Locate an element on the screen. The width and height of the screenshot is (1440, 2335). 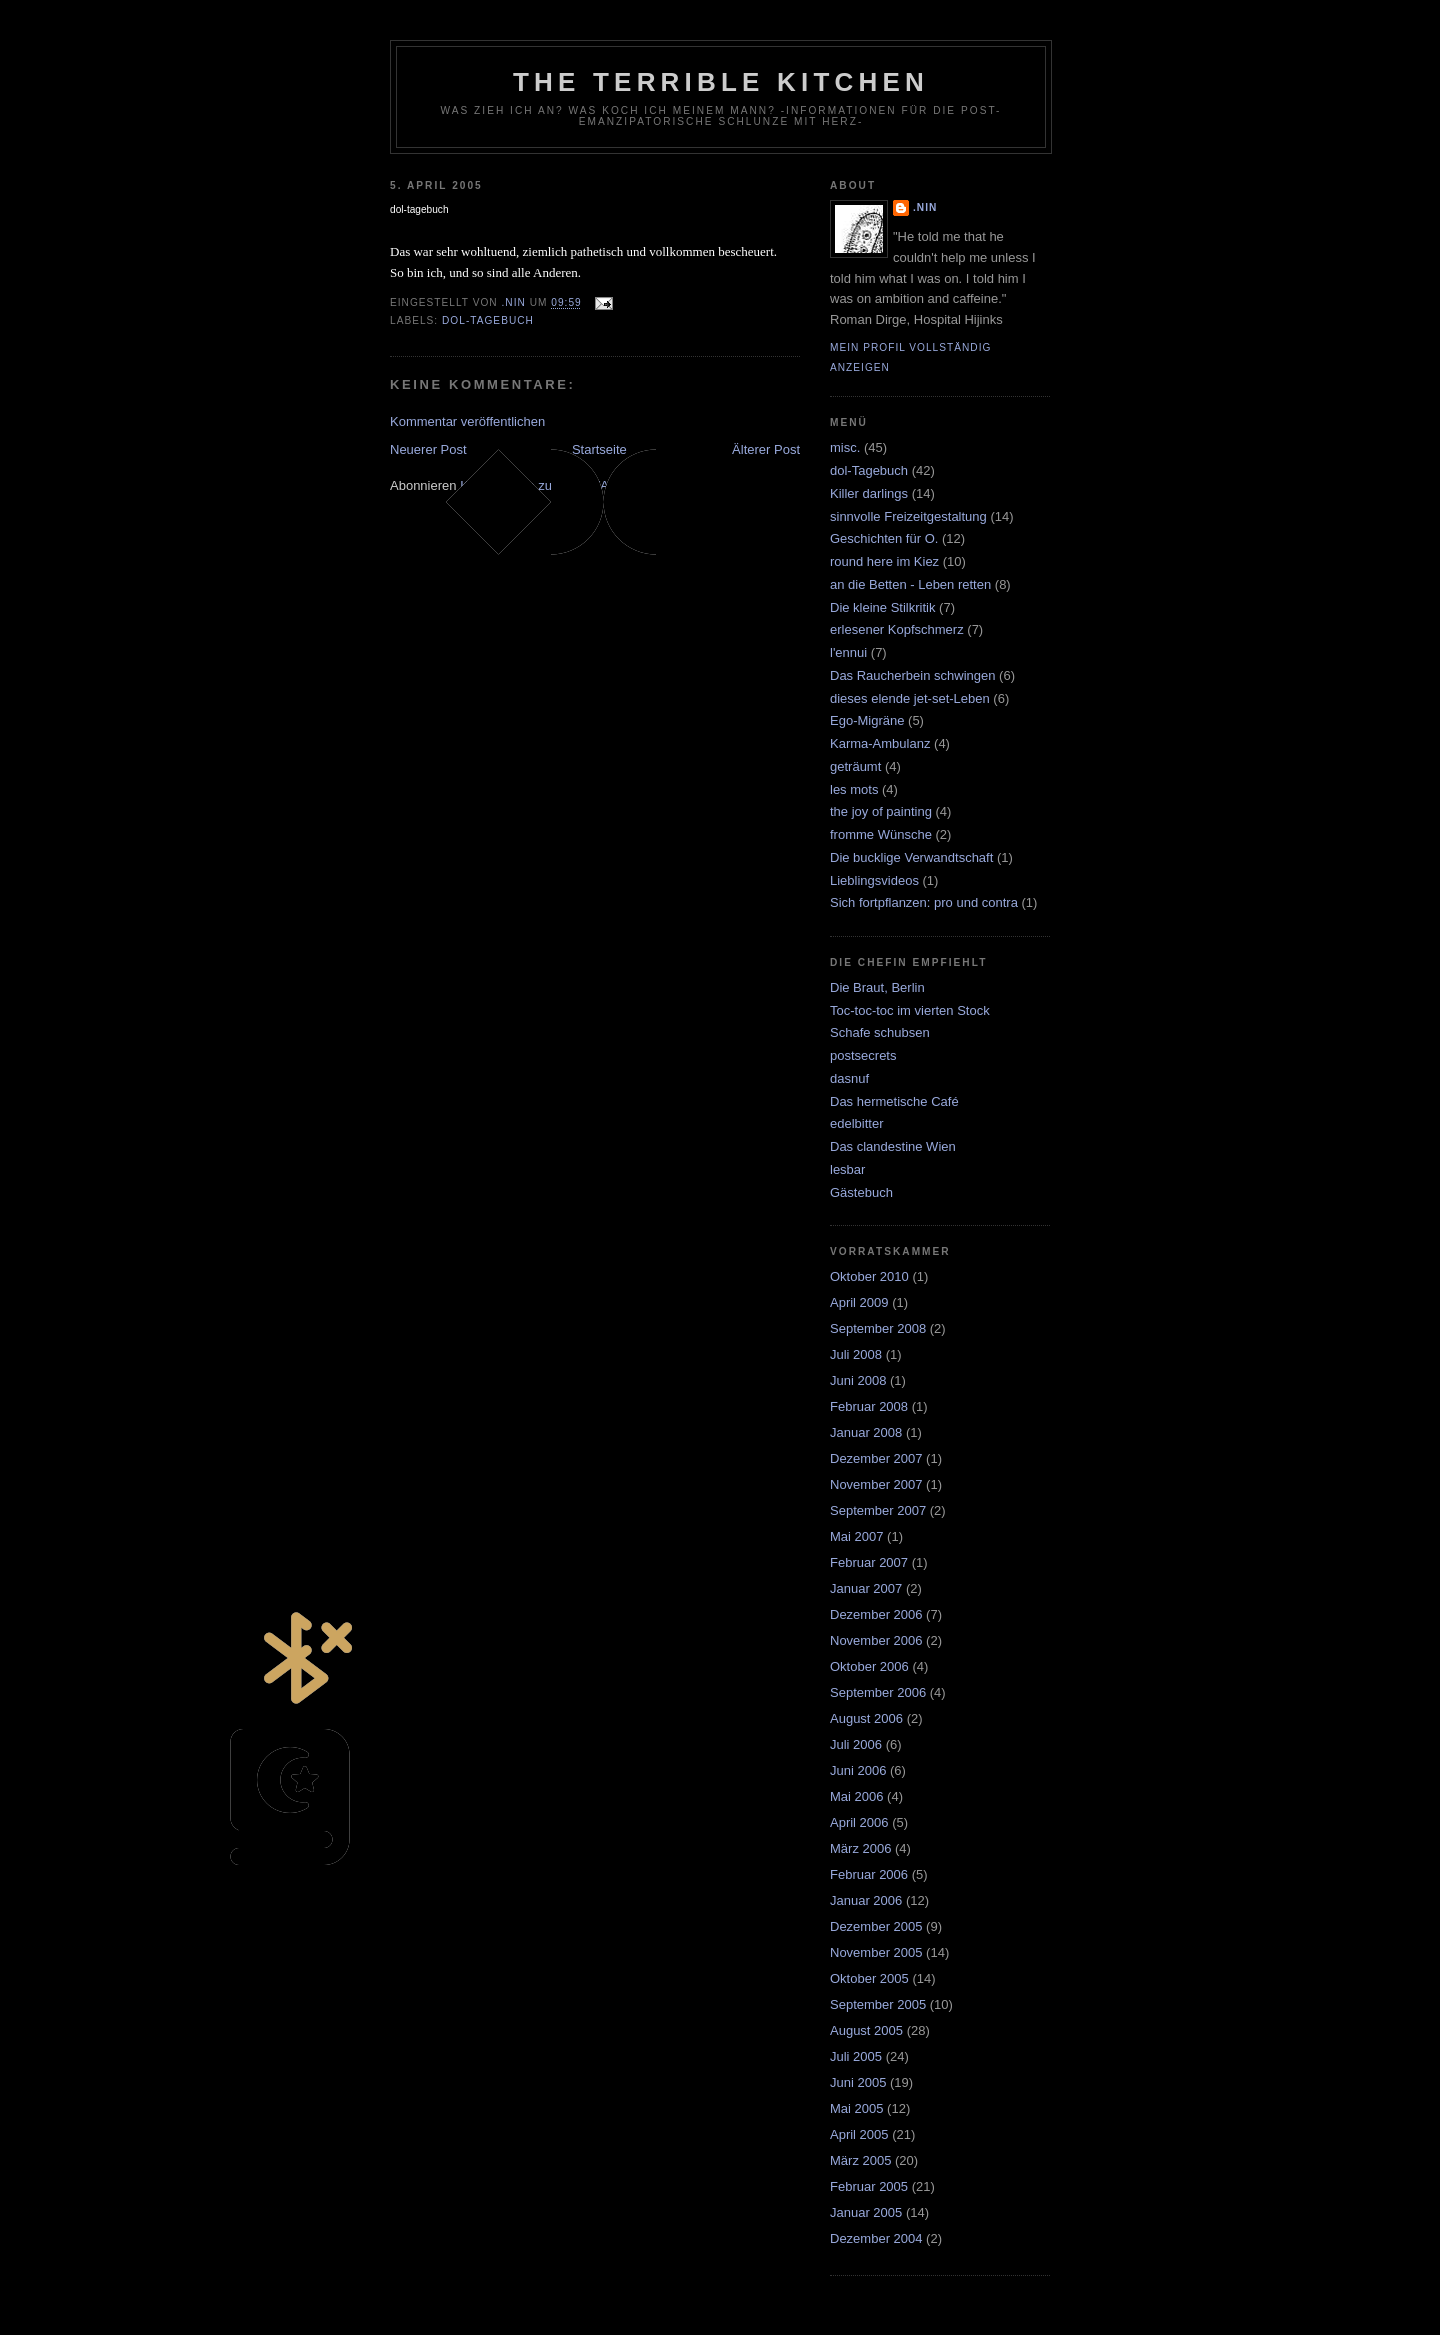
bluetooth connection disabled or unavailable is located at coordinates (303, 1658).